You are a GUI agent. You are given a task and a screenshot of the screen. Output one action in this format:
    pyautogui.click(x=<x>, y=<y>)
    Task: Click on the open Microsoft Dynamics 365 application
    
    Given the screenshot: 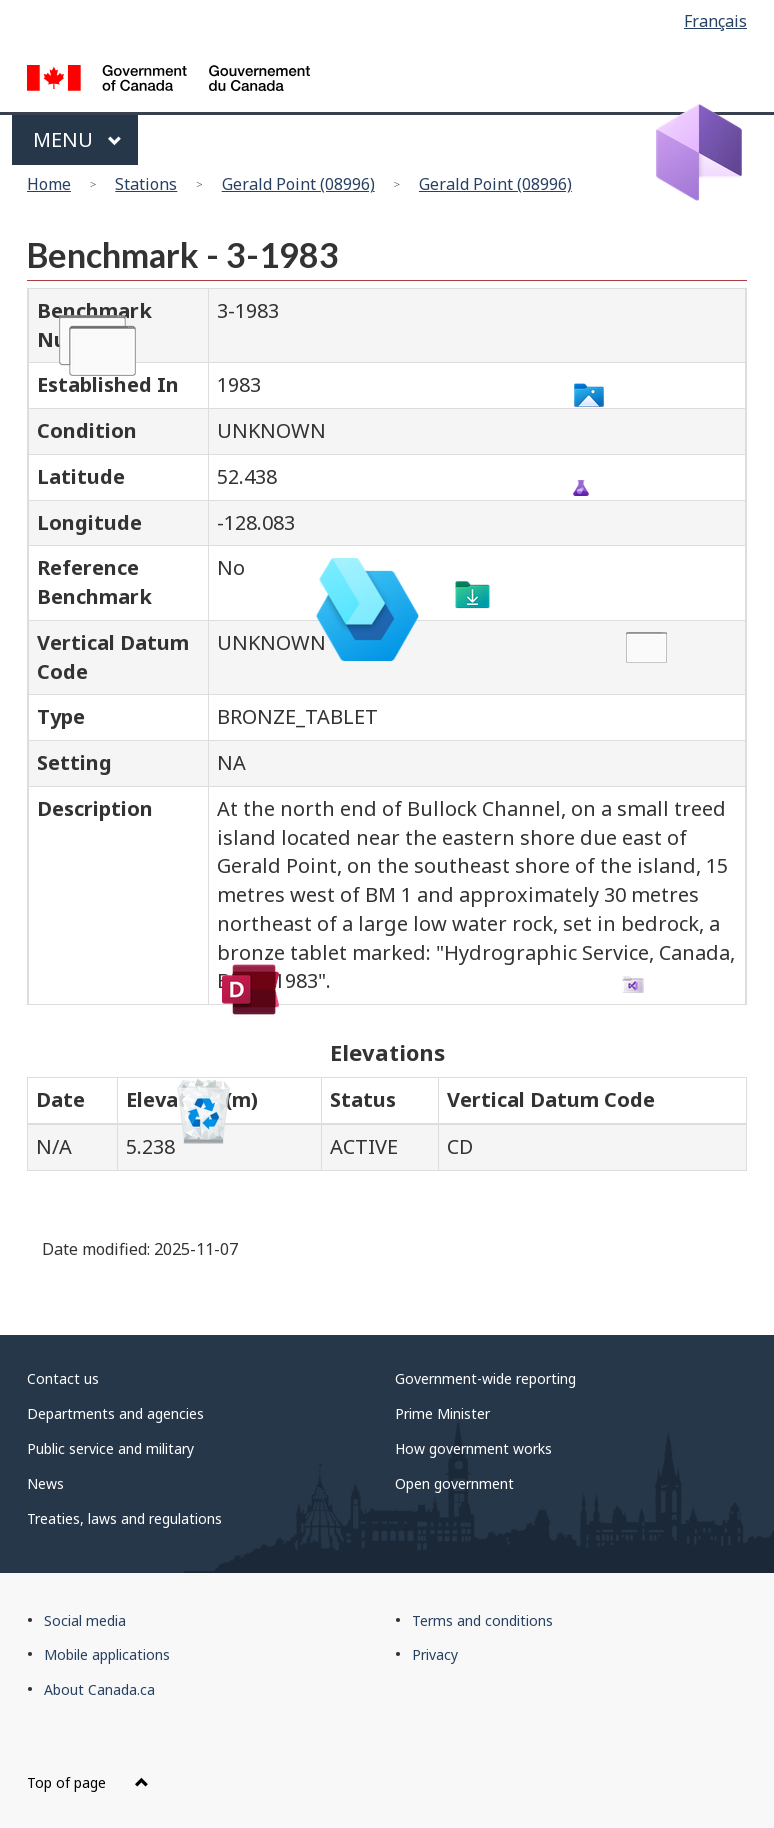 What is the action you would take?
    pyautogui.click(x=367, y=609)
    